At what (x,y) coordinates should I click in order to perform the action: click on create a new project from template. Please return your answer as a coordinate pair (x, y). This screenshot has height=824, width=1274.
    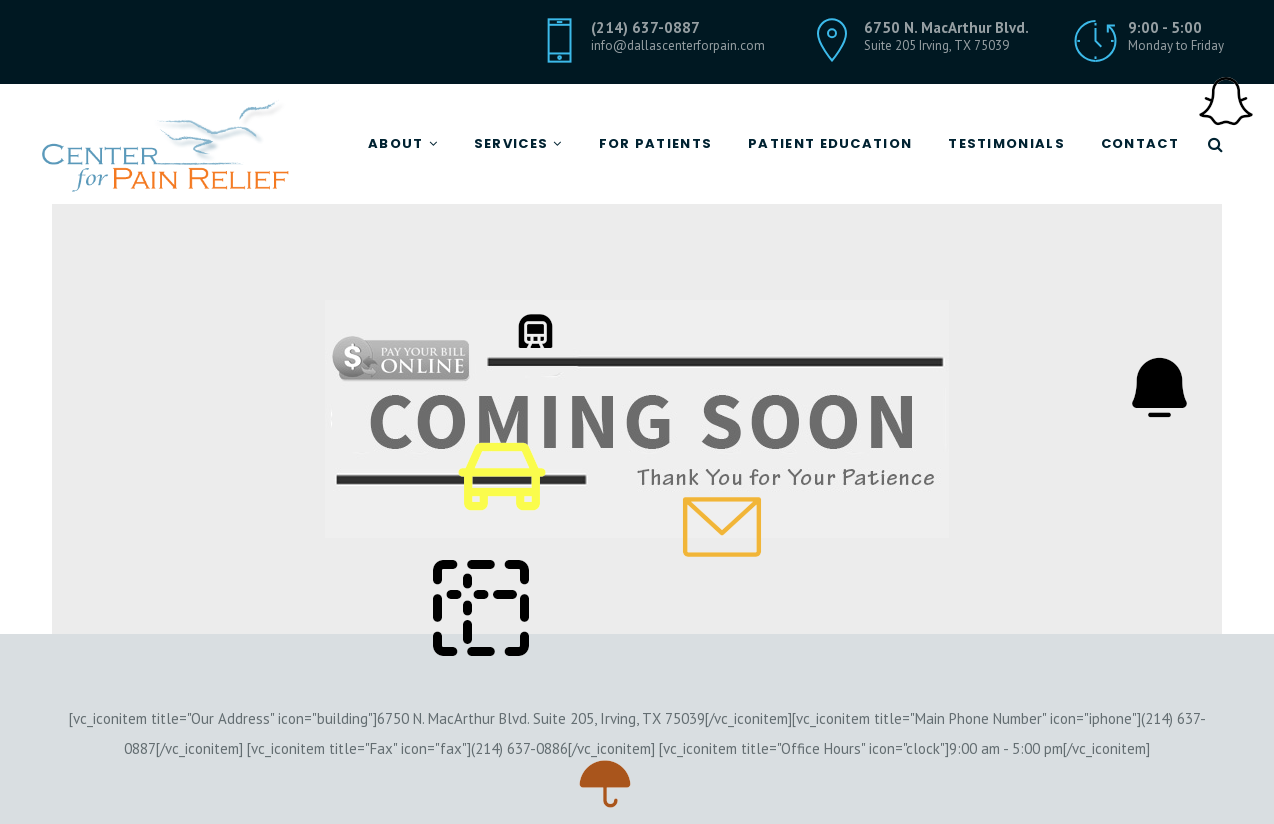
    Looking at the image, I should click on (481, 608).